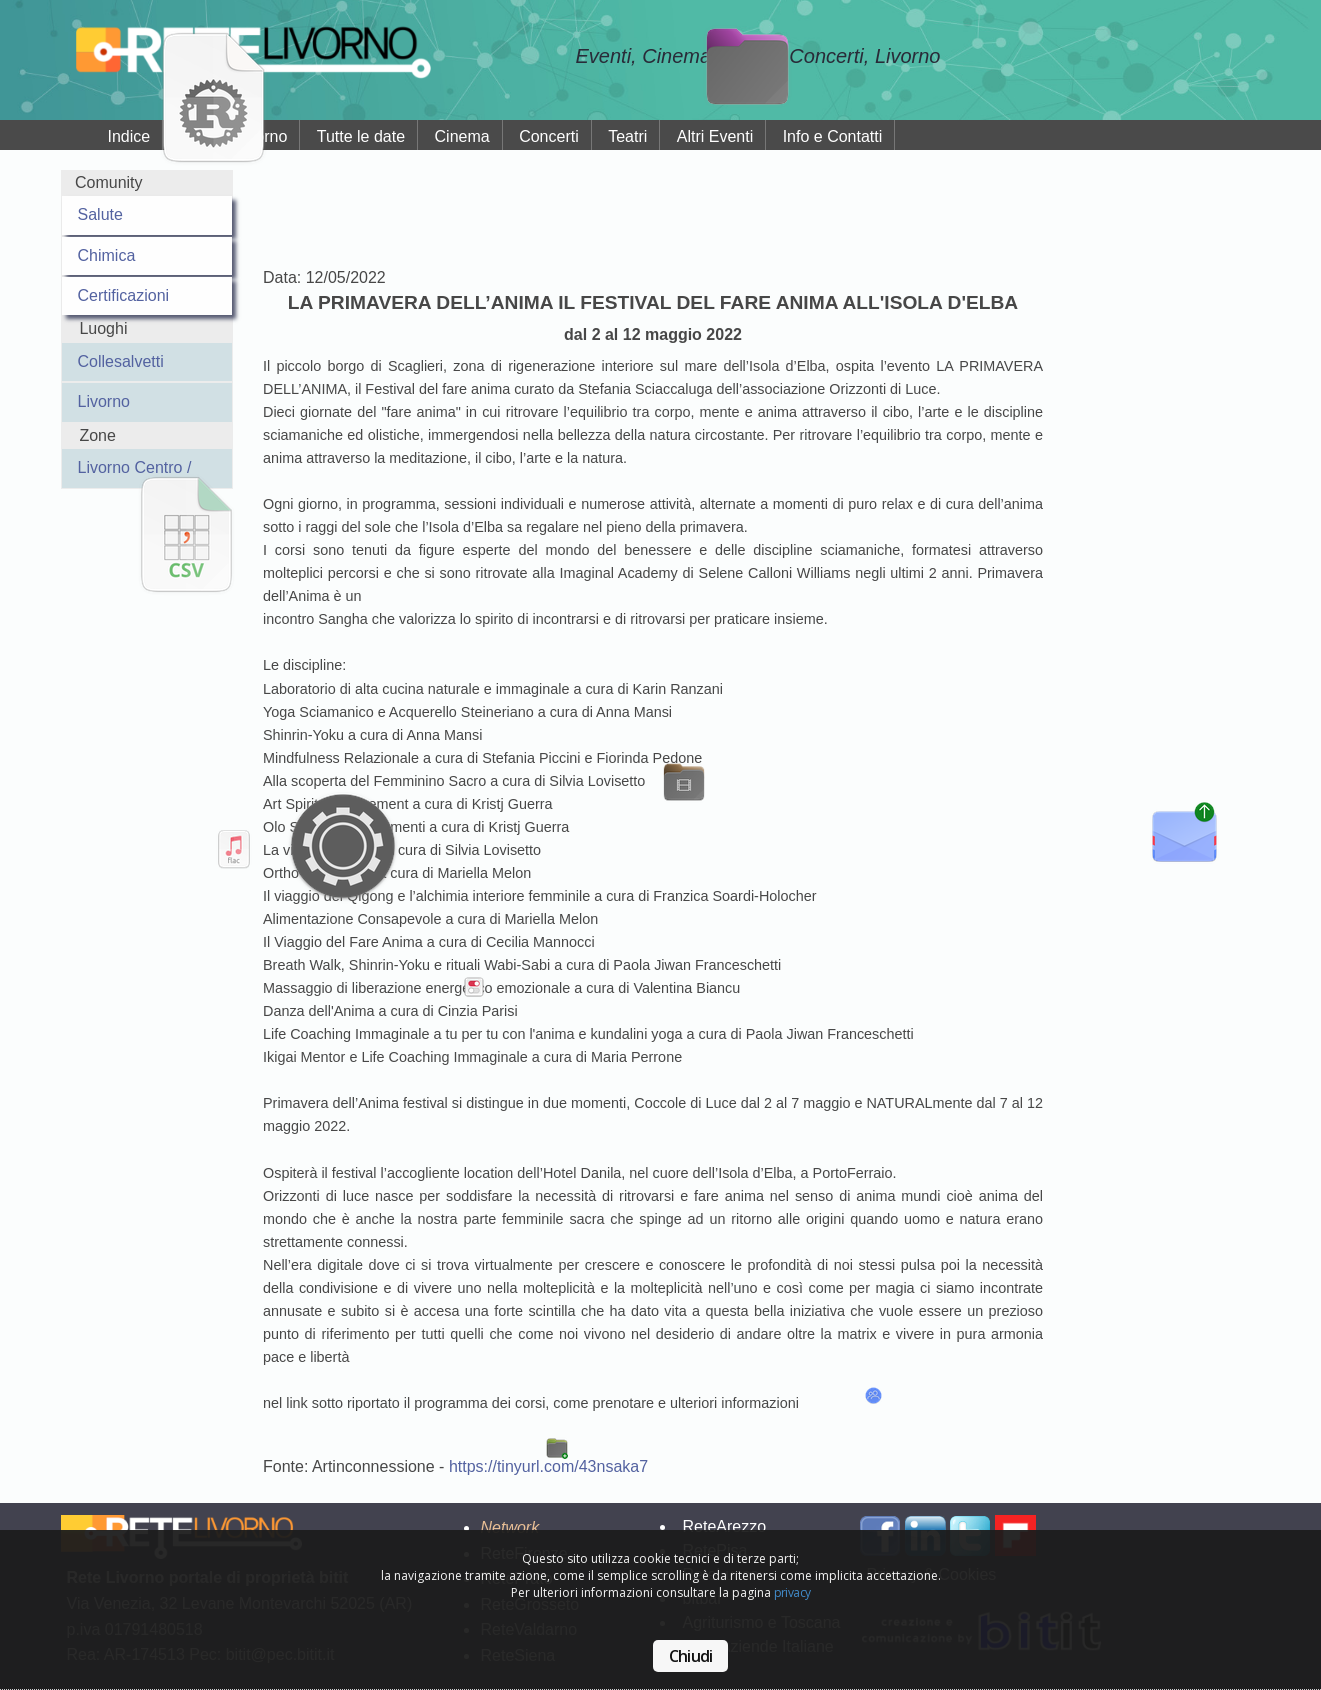 This screenshot has width=1321, height=1690. Describe the element at coordinates (557, 1448) in the screenshot. I see `create a new folder` at that location.